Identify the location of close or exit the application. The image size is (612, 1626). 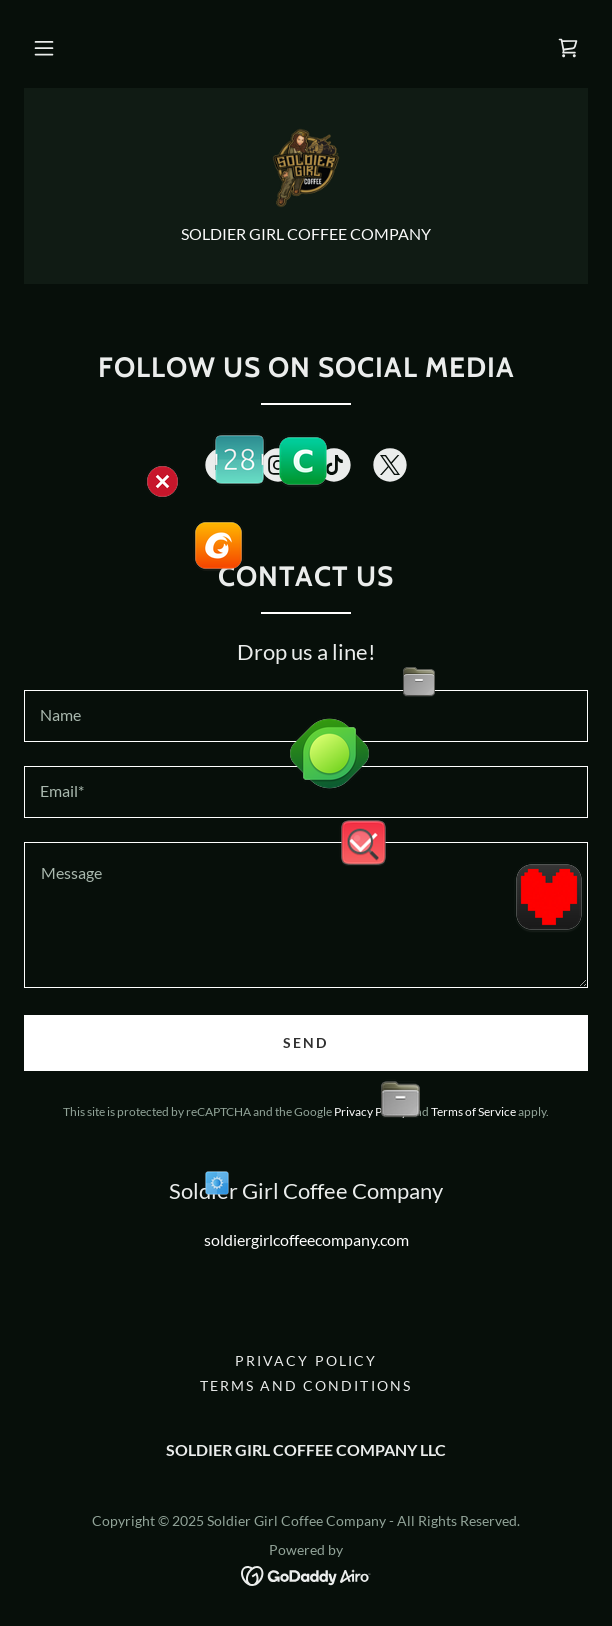
(162, 481).